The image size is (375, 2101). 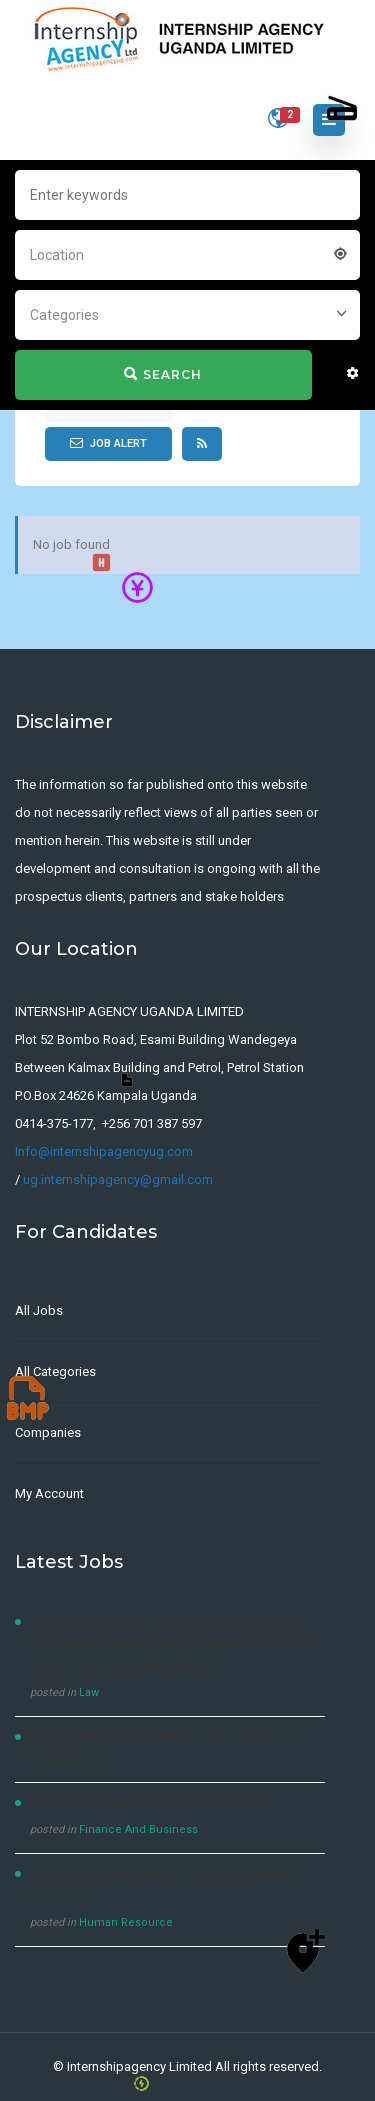 What do you see at coordinates (27, 1398) in the screenshot?
I see `indicates a BMP image file type` at bounding box center [27, 1398].